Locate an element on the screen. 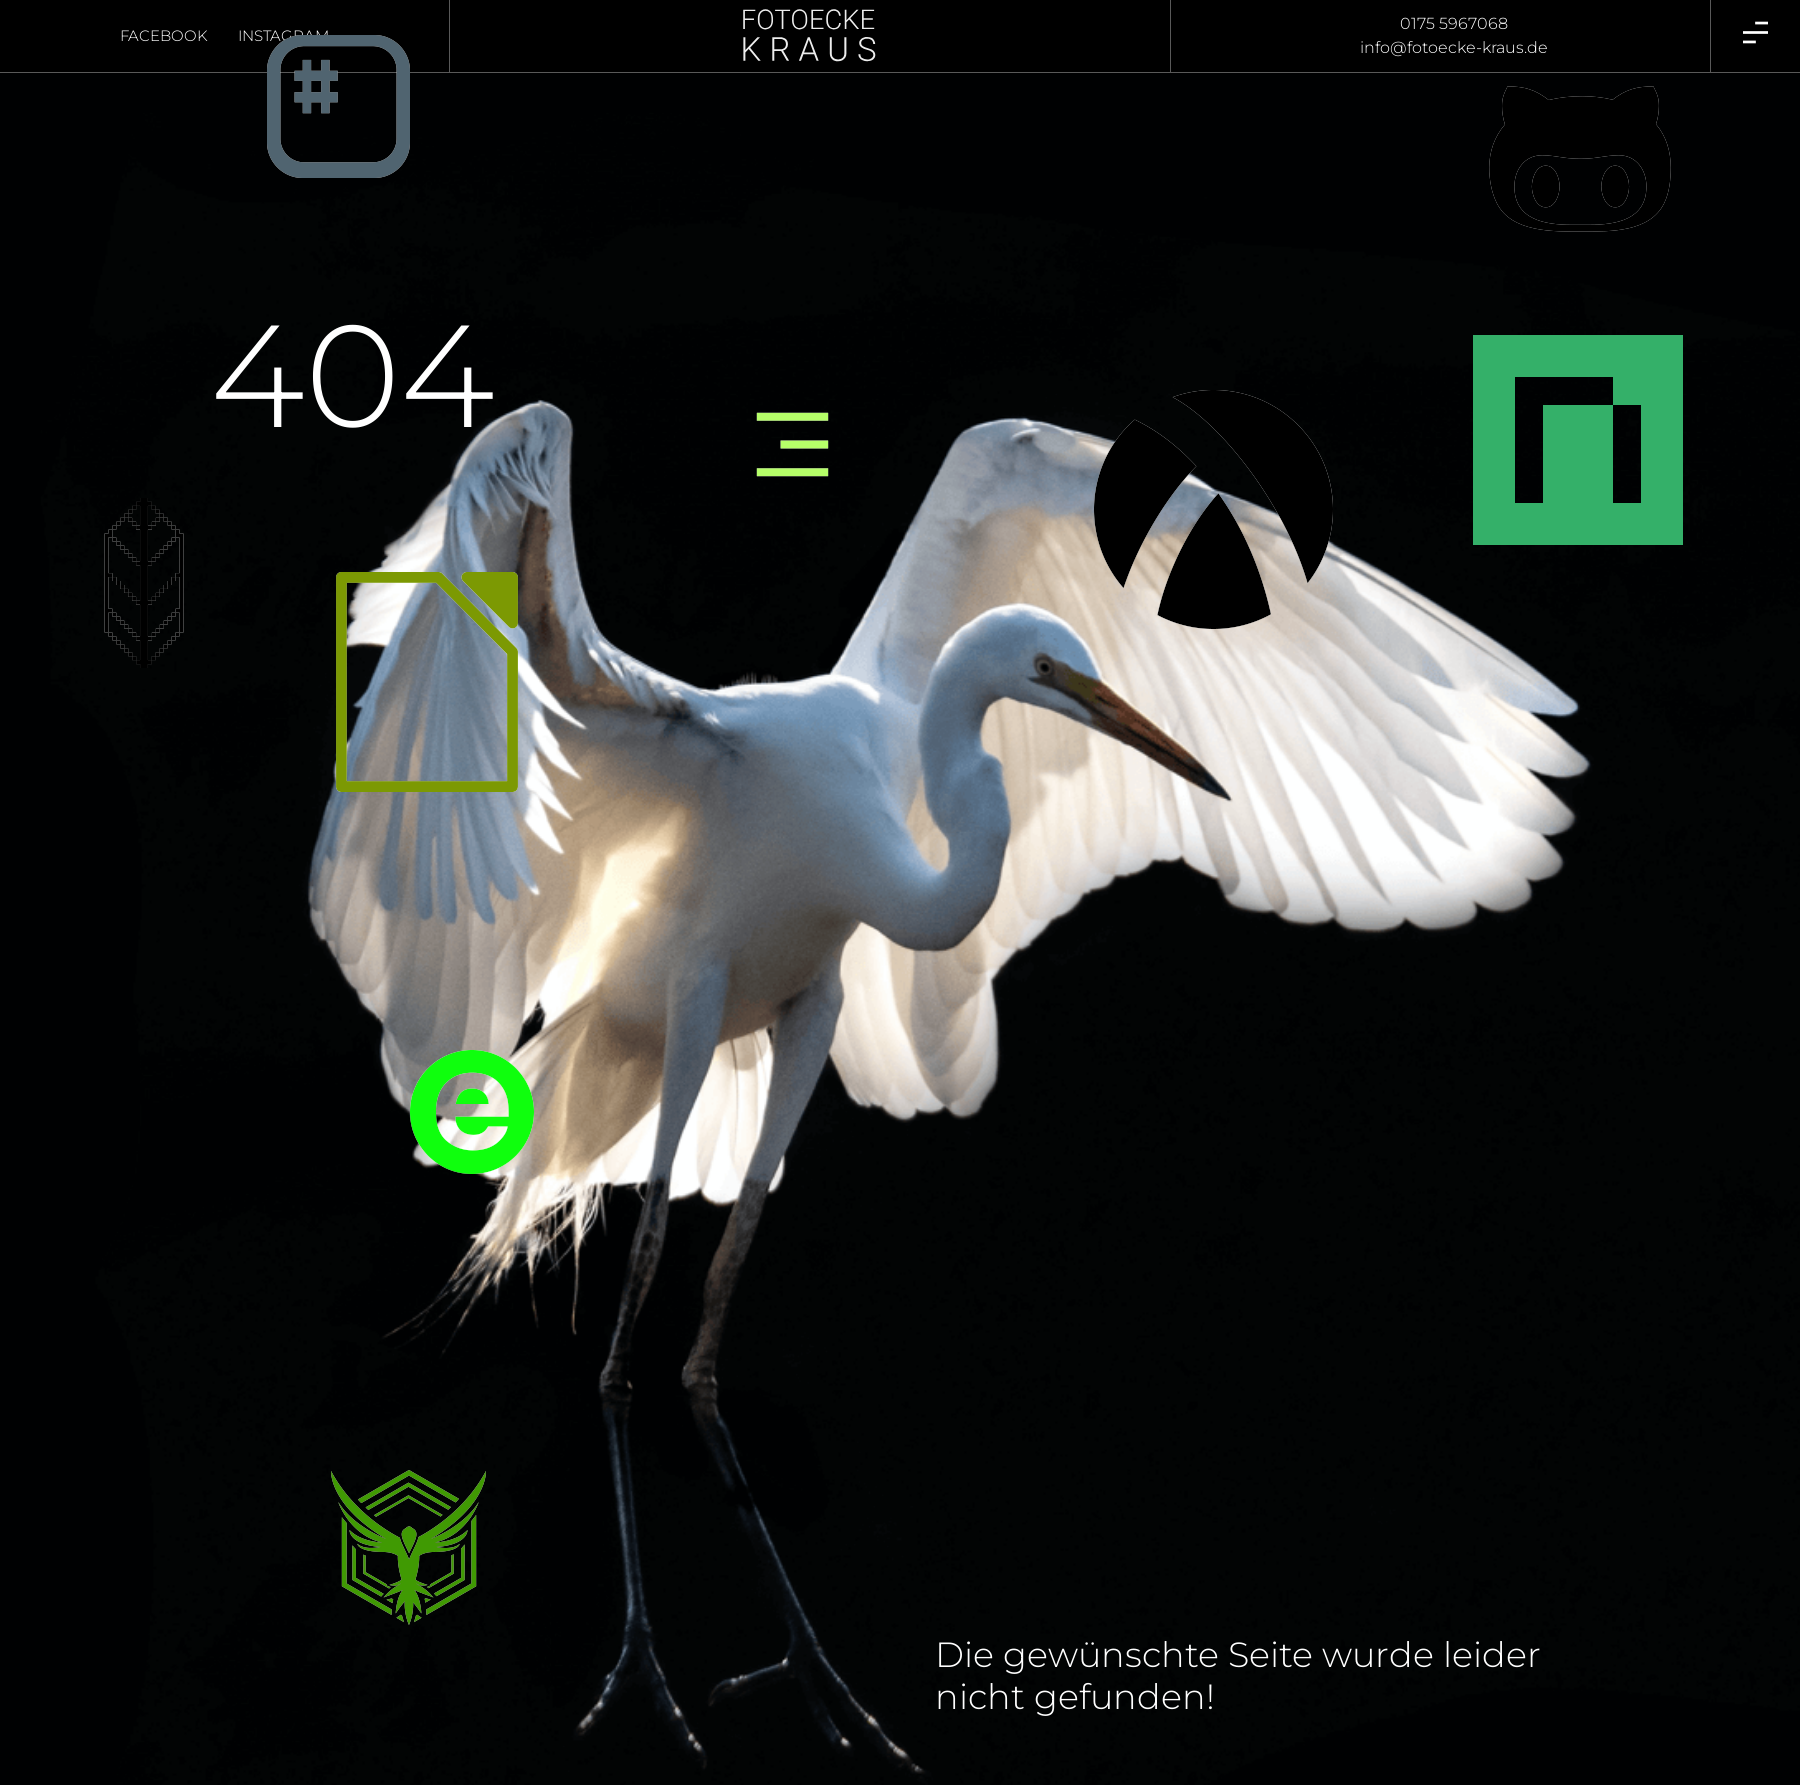 The image size is (1800, 1785). link to GitHub repository is located at coordinates (1580, 159).